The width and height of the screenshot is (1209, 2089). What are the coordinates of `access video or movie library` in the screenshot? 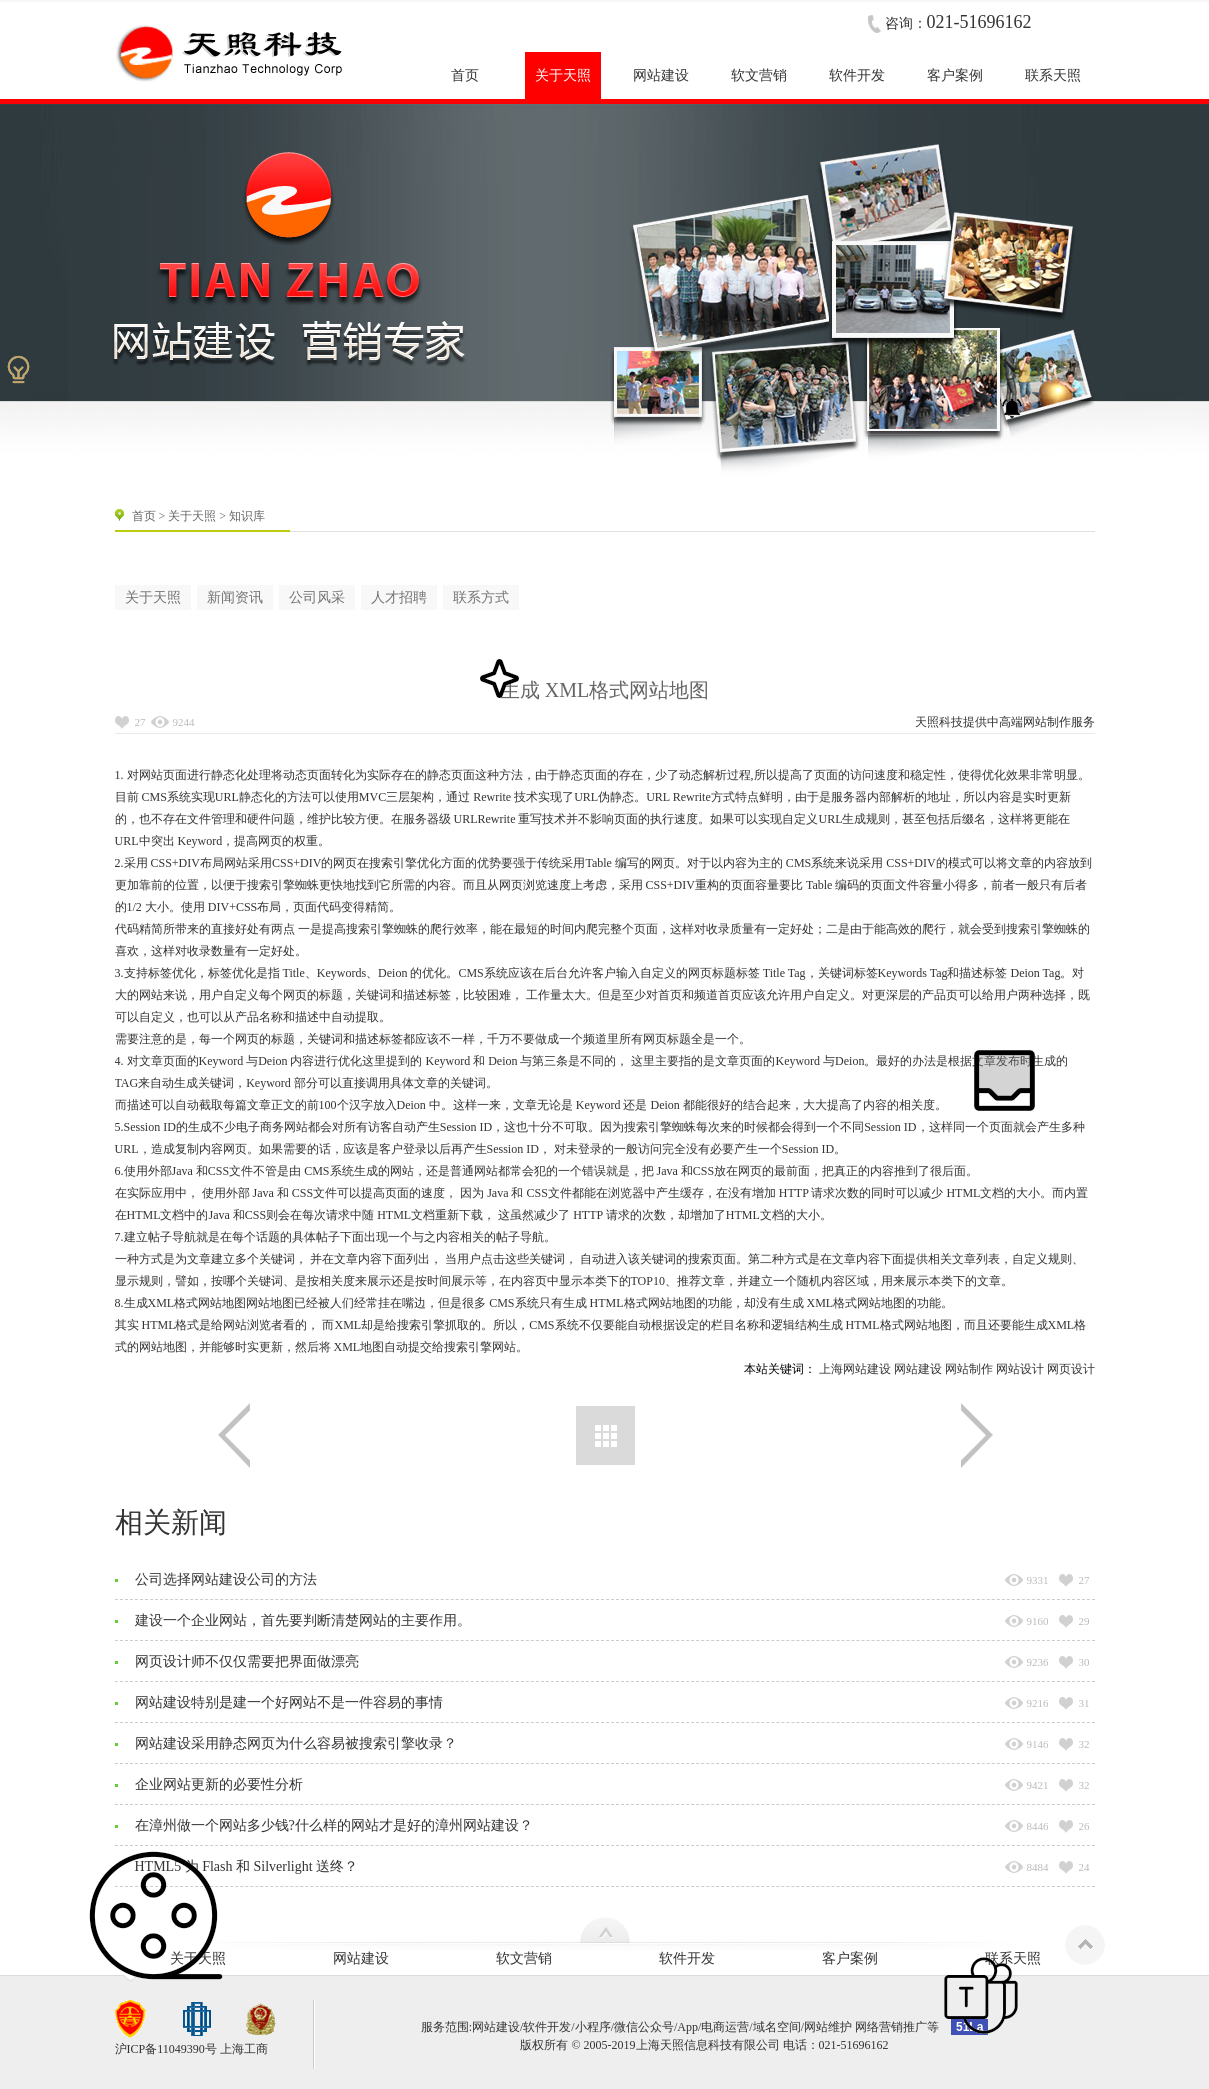 It's located at (153, 1915).